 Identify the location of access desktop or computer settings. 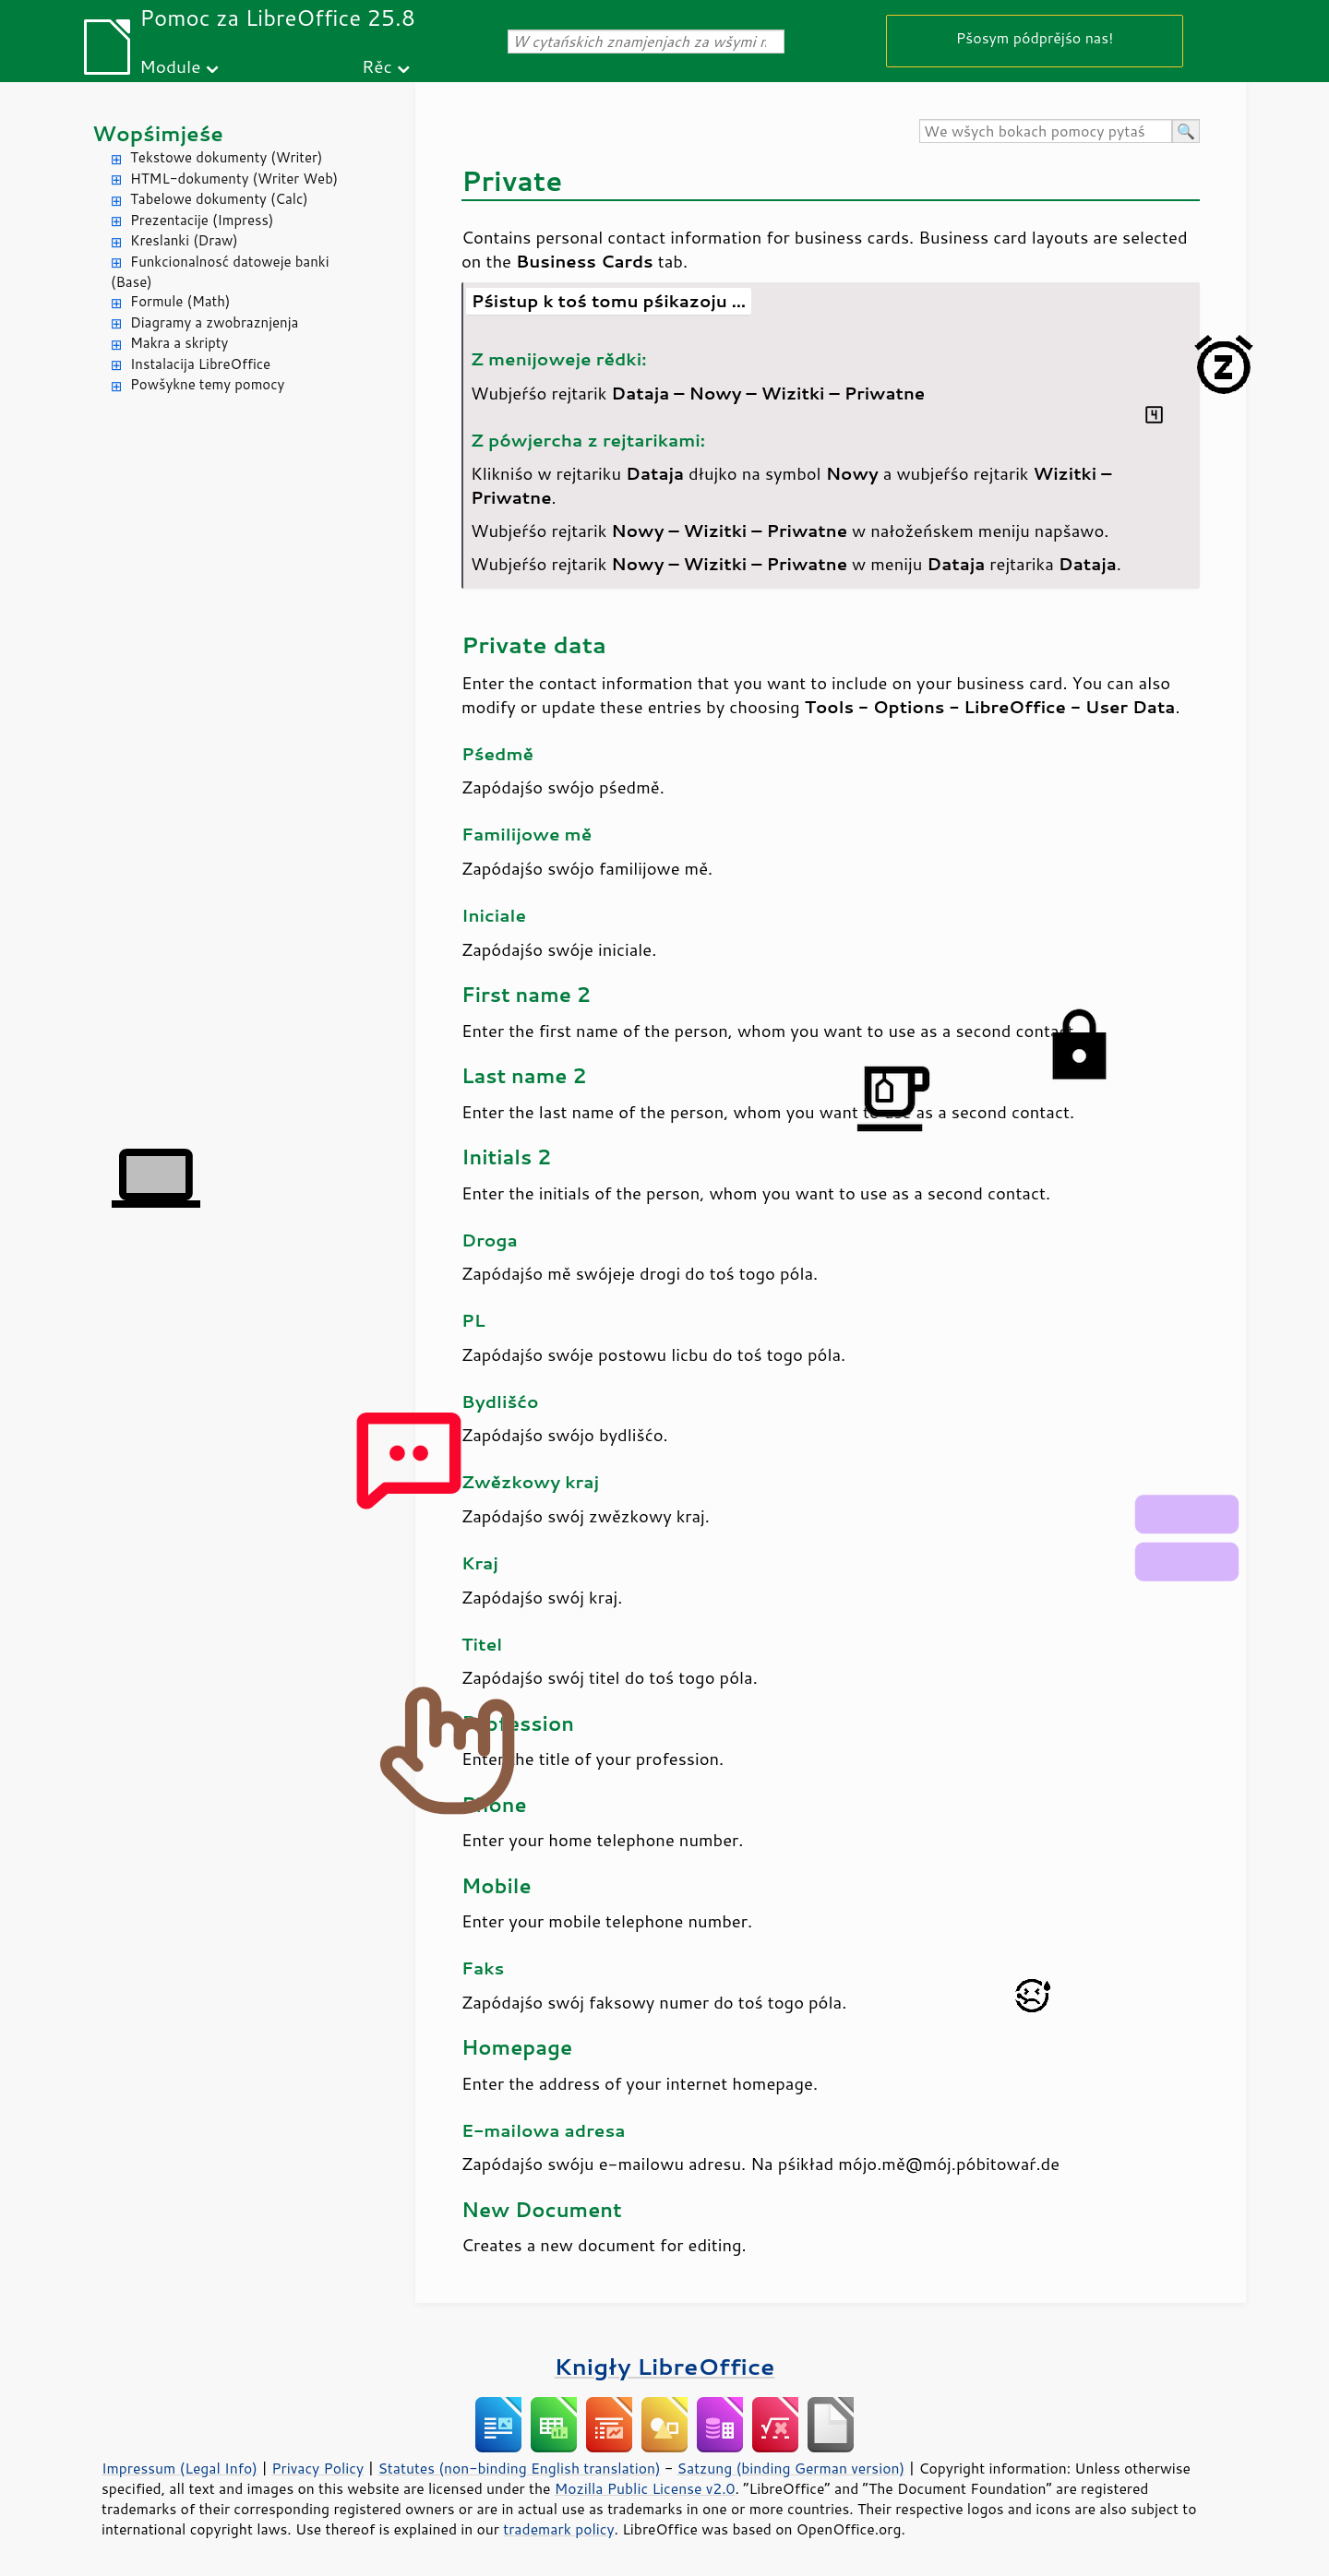
(156, 1178).